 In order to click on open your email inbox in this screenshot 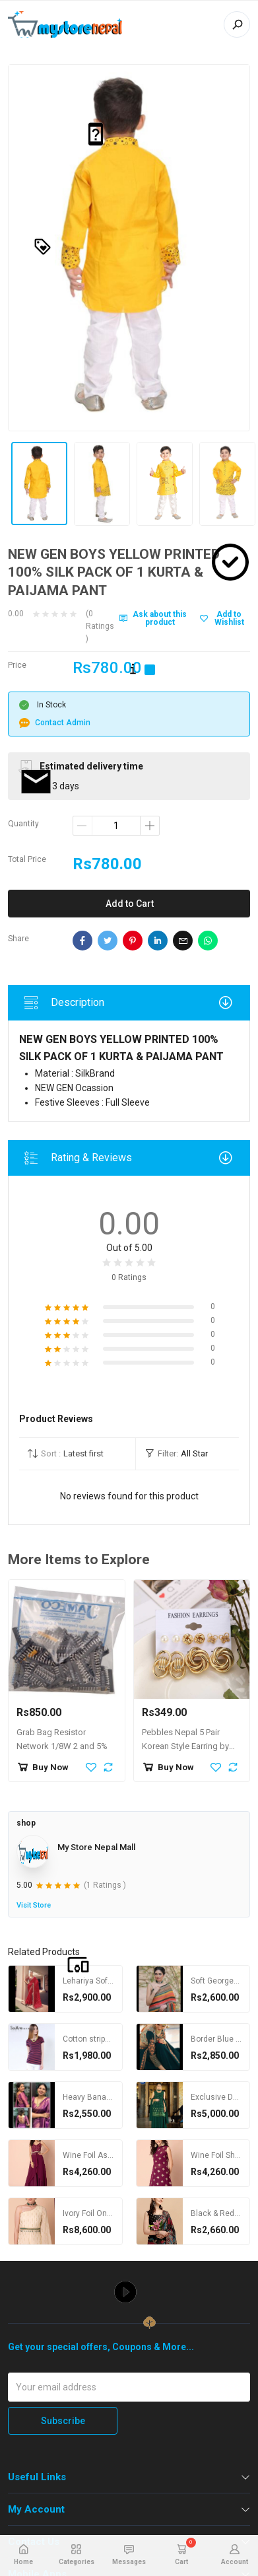, I will do `click(36, 781)`.